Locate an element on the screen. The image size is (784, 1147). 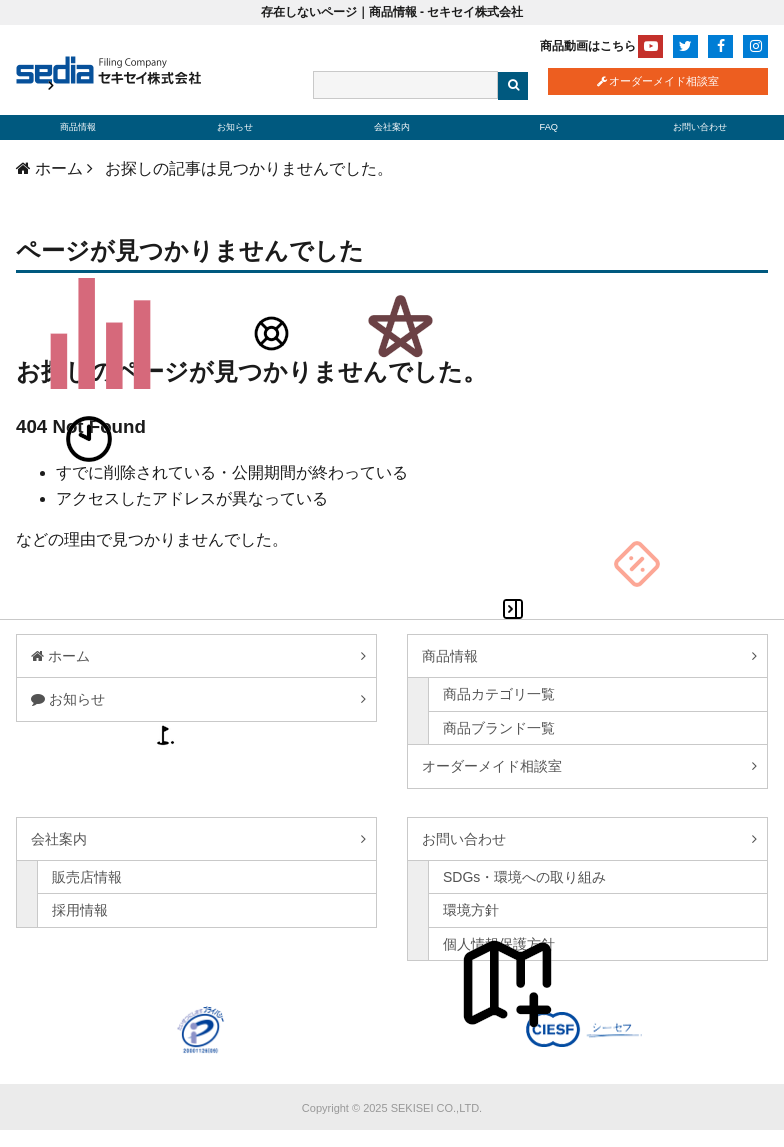
navigate to the next item or screen is located at coordinates (50, 85).